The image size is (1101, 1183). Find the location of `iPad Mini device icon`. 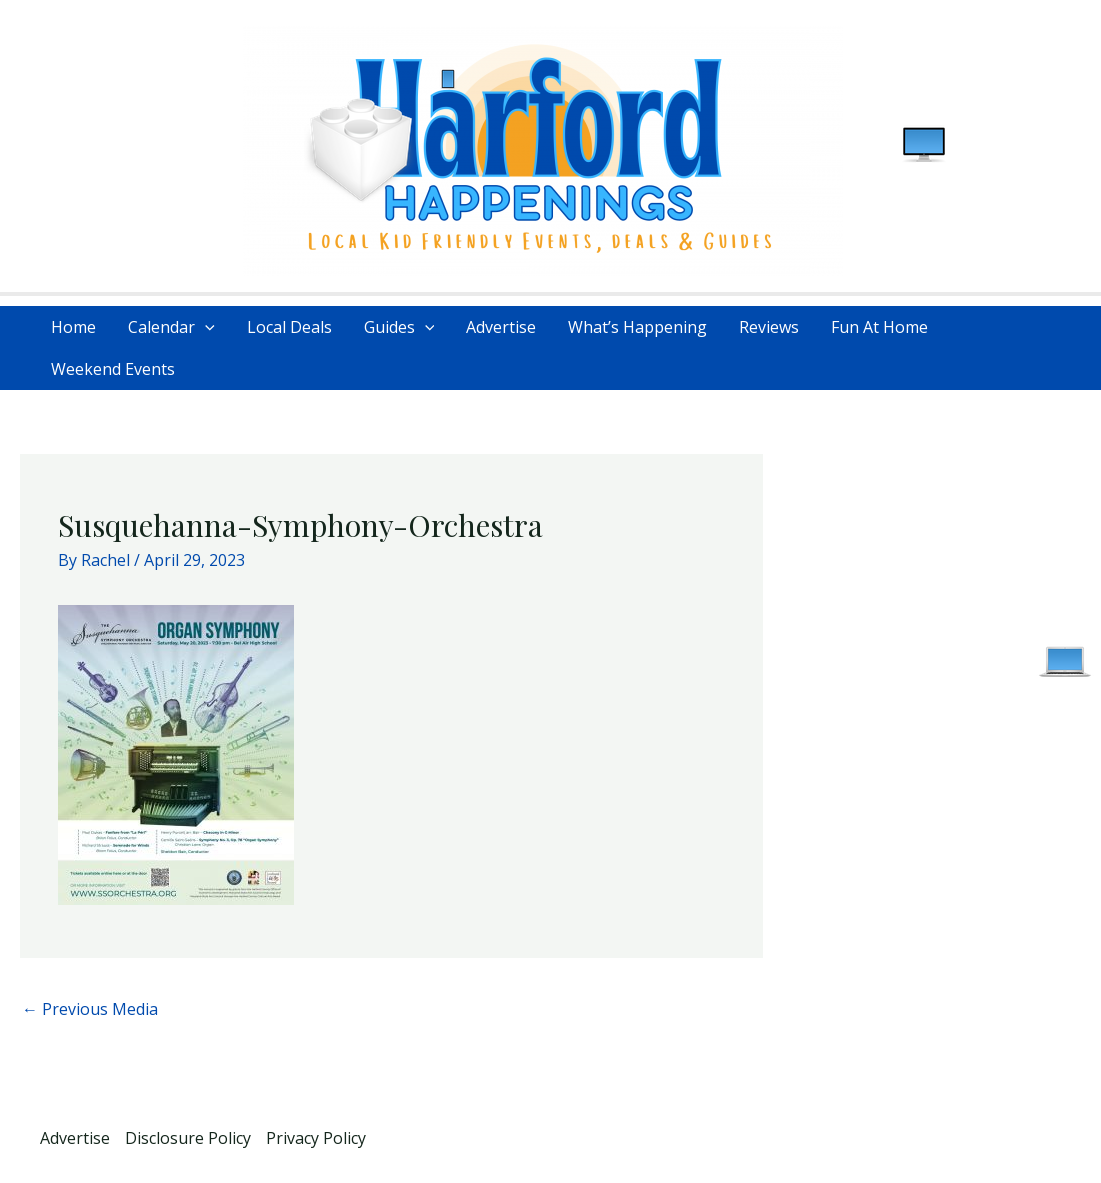

iPad Mini device icon is located at coordinates (448, 77).